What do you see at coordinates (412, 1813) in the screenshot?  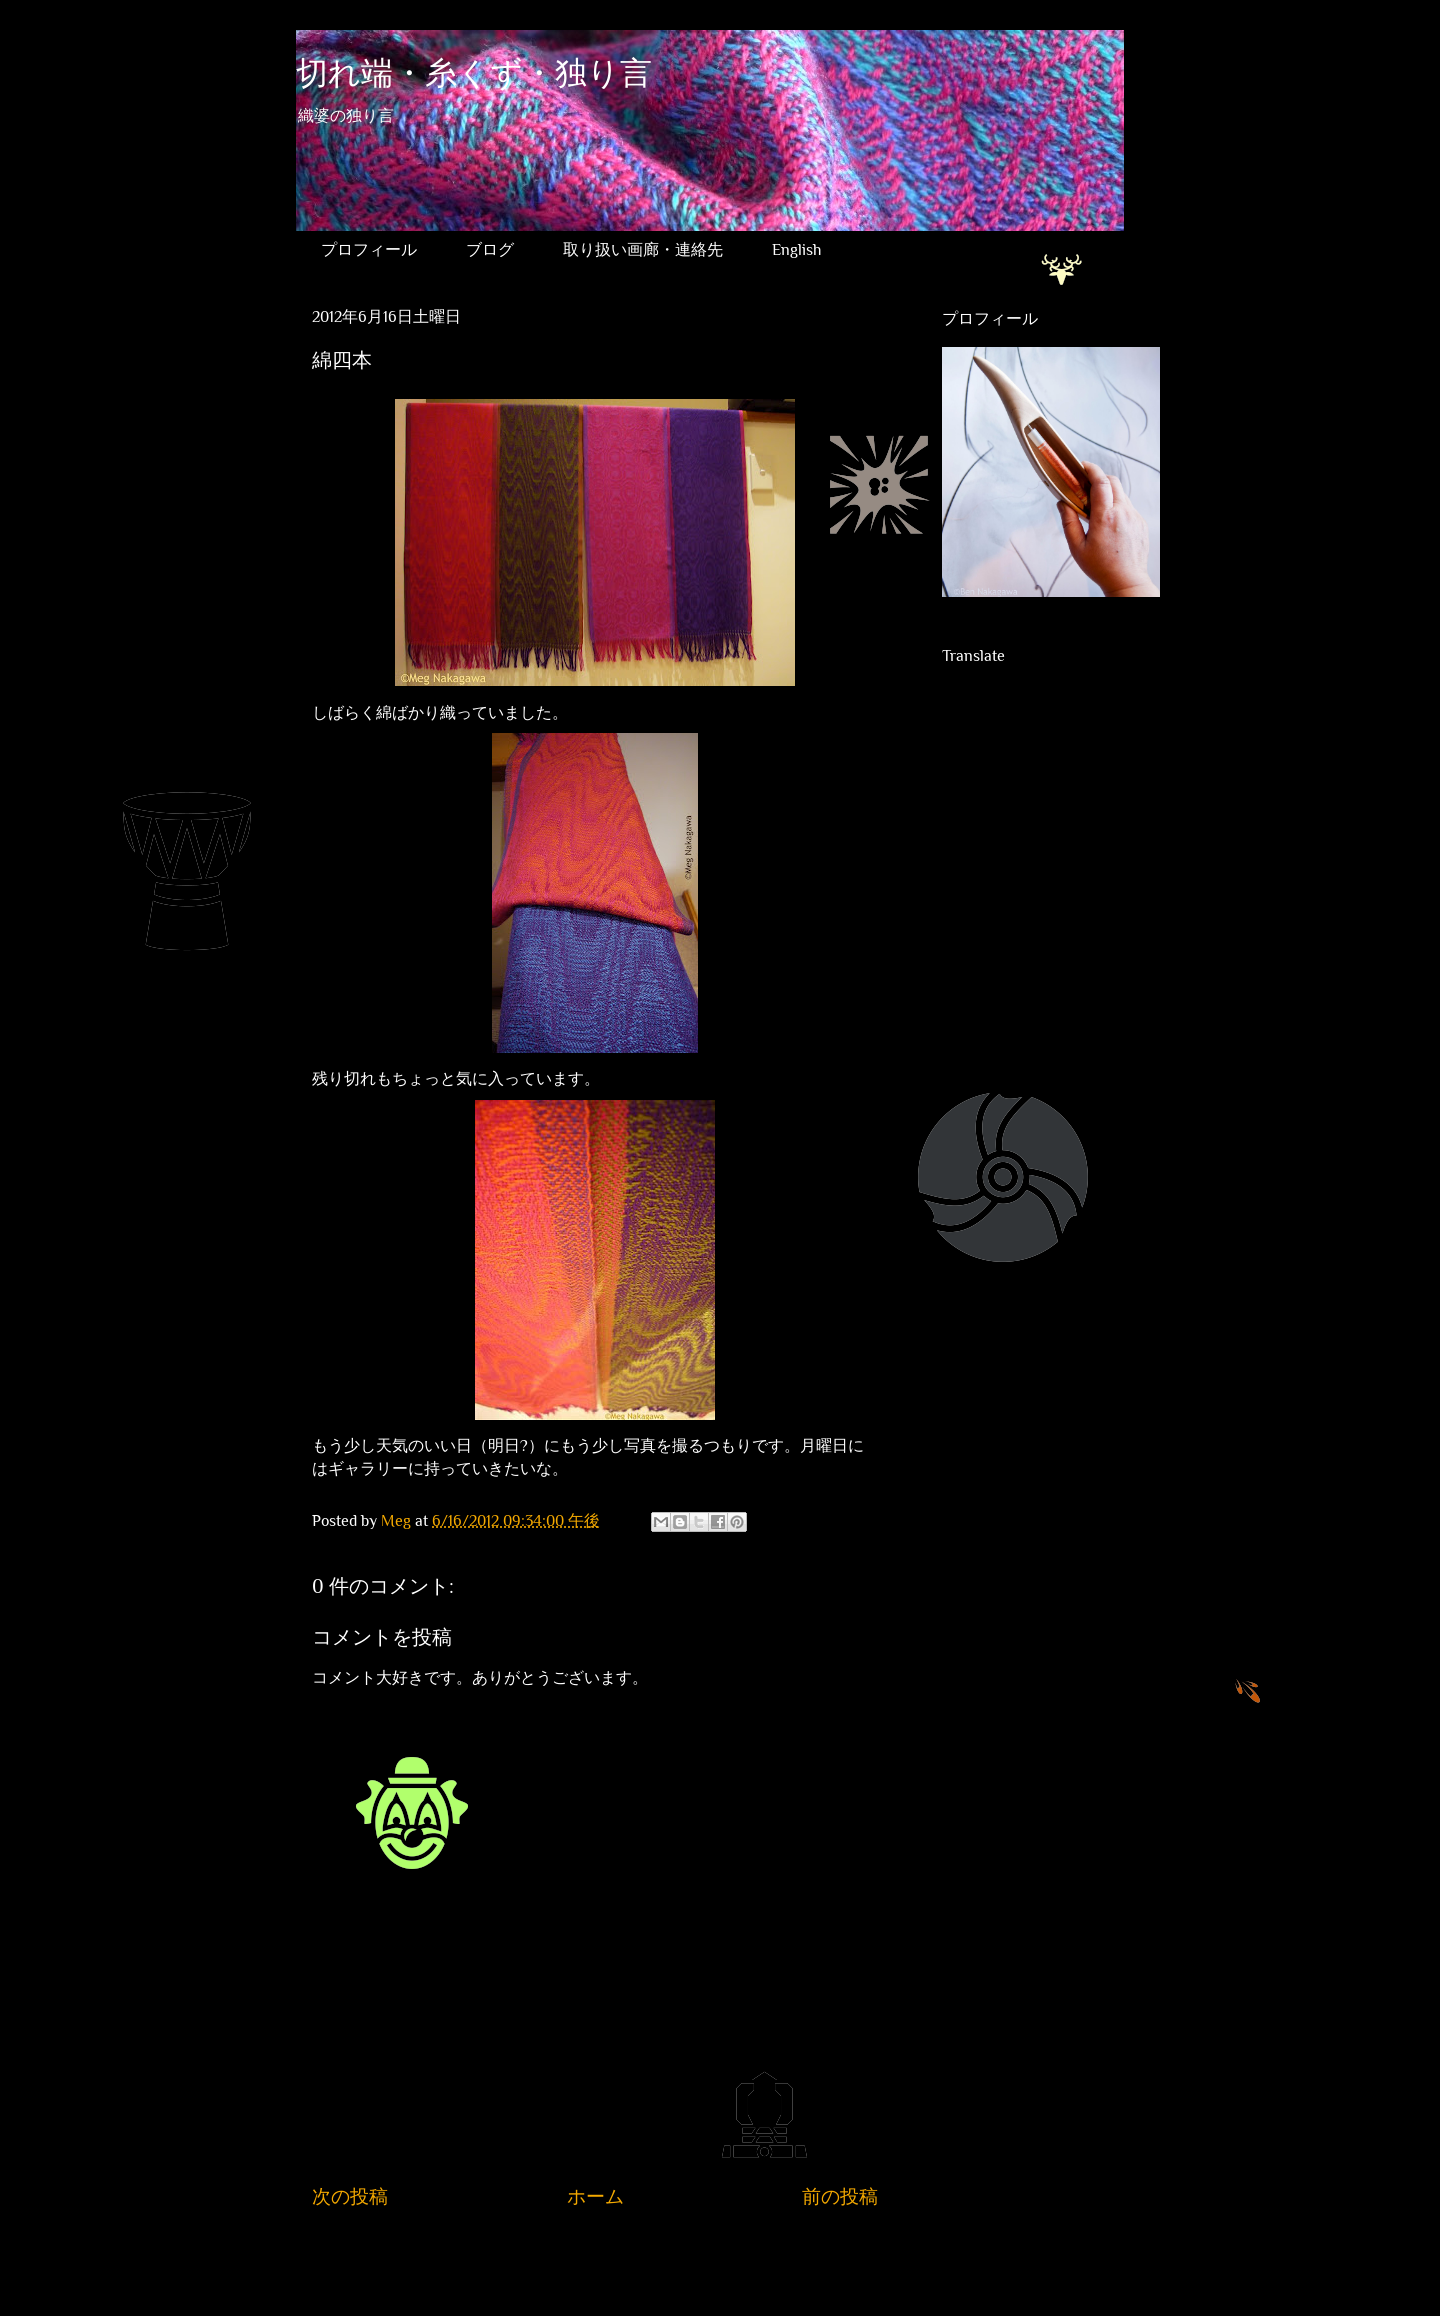 I see `select clown or jester character` at bounding box center [412, 1813].